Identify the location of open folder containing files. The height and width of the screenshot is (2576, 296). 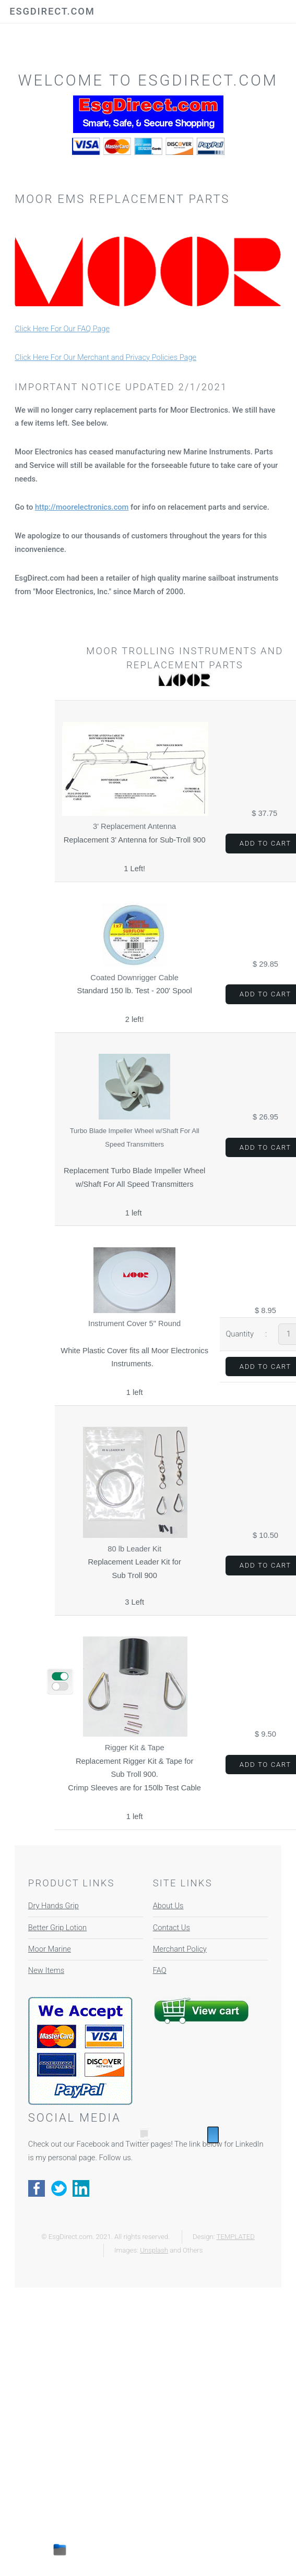
(60, 2549).